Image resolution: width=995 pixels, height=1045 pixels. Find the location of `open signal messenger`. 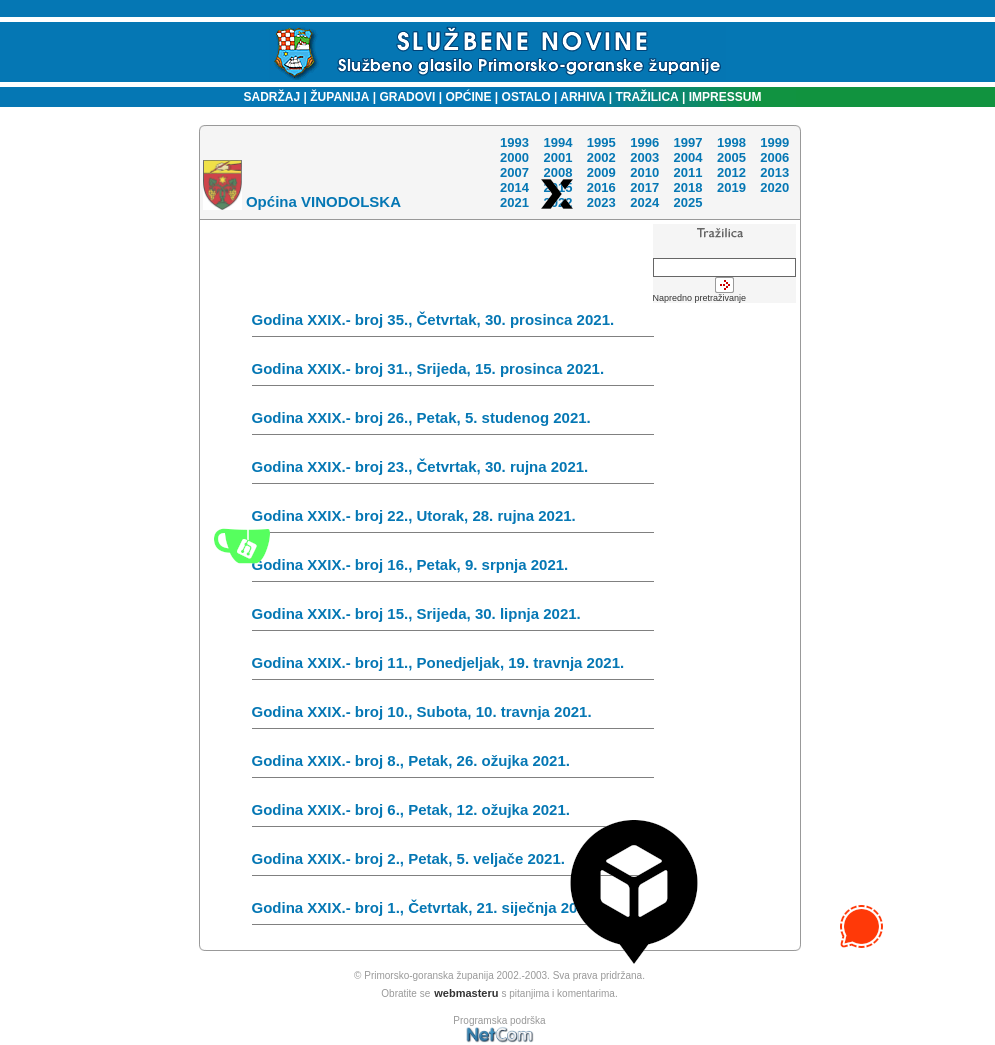

open signal messenger is located at coordinates (861, 926).